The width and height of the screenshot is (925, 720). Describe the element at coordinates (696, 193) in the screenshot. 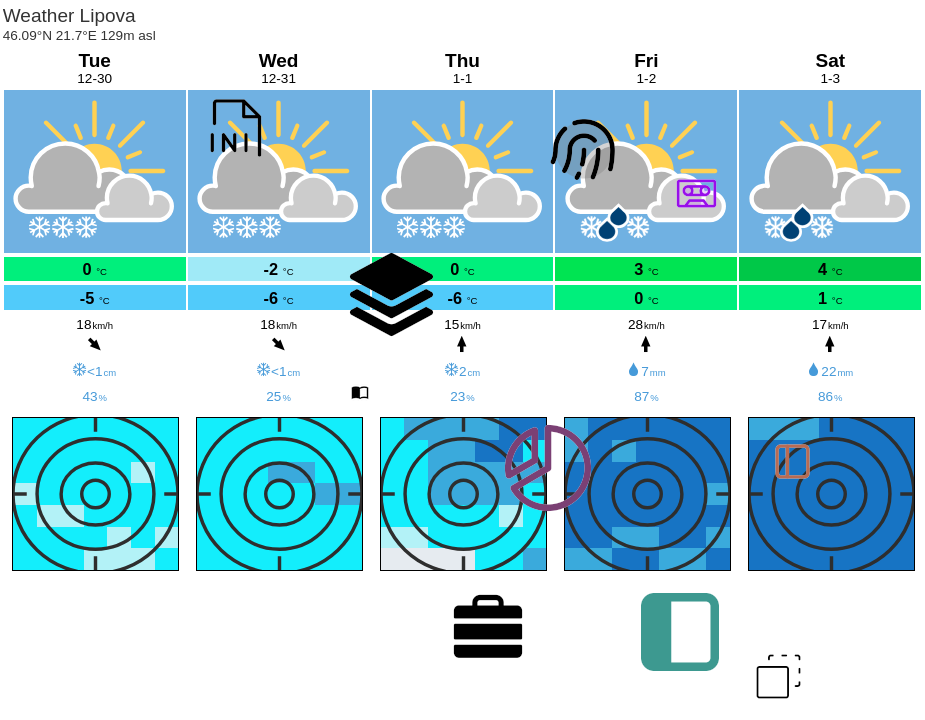

I see `access audio recordings or voice memos` at that location.